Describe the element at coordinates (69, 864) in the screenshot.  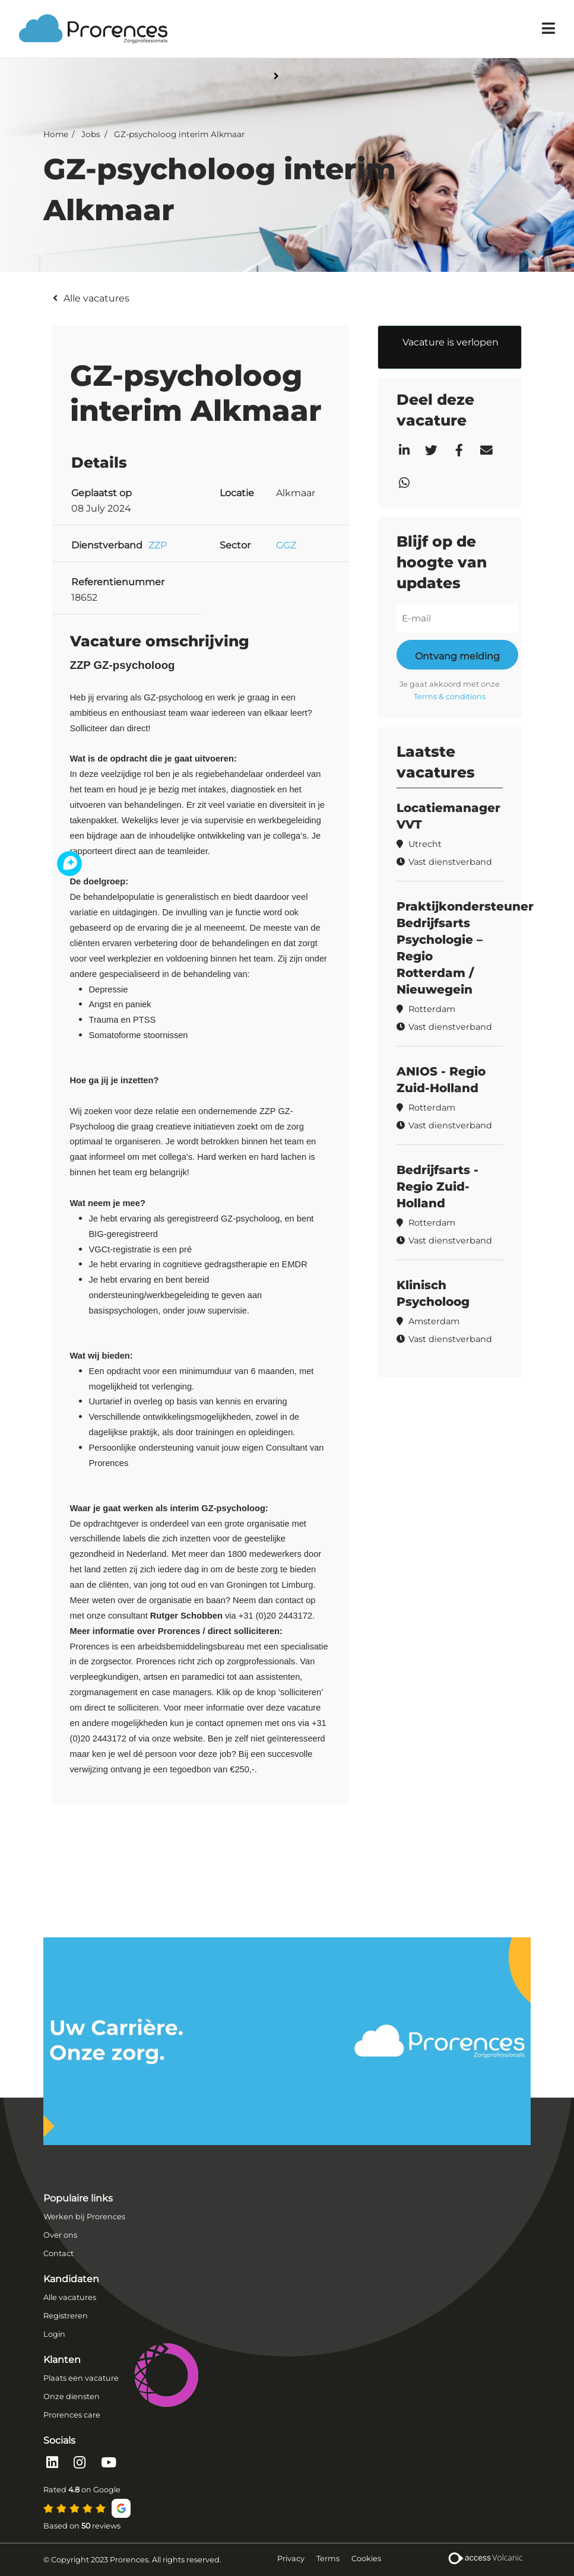
I see `mapbox branding or attribution` at that location.